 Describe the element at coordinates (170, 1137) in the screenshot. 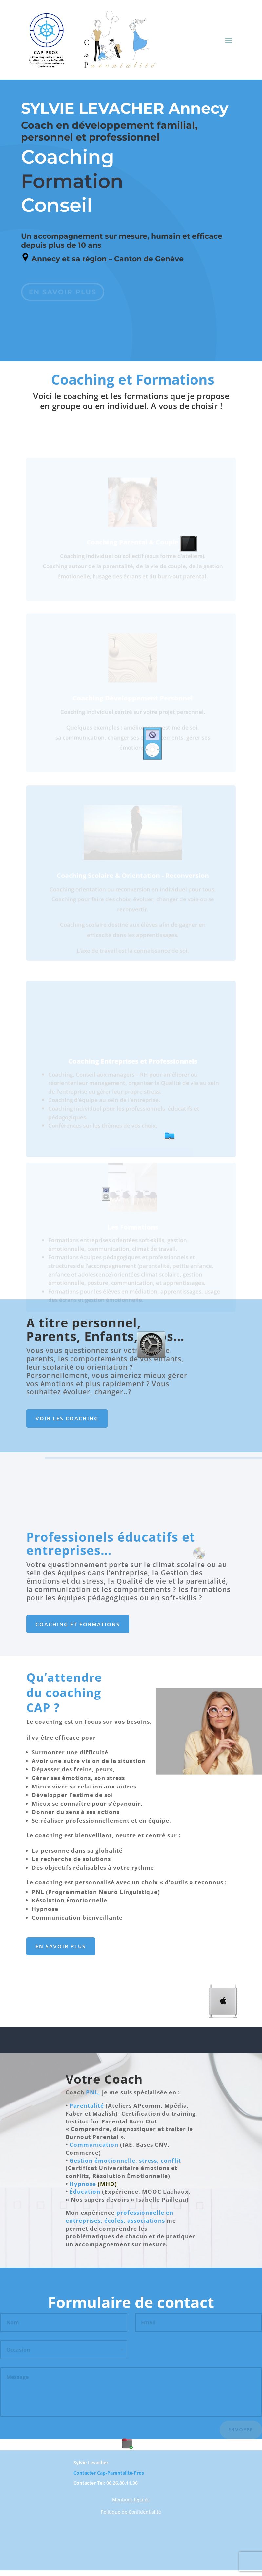

I see `folder containing pokémon transfer data or saves` at that location.